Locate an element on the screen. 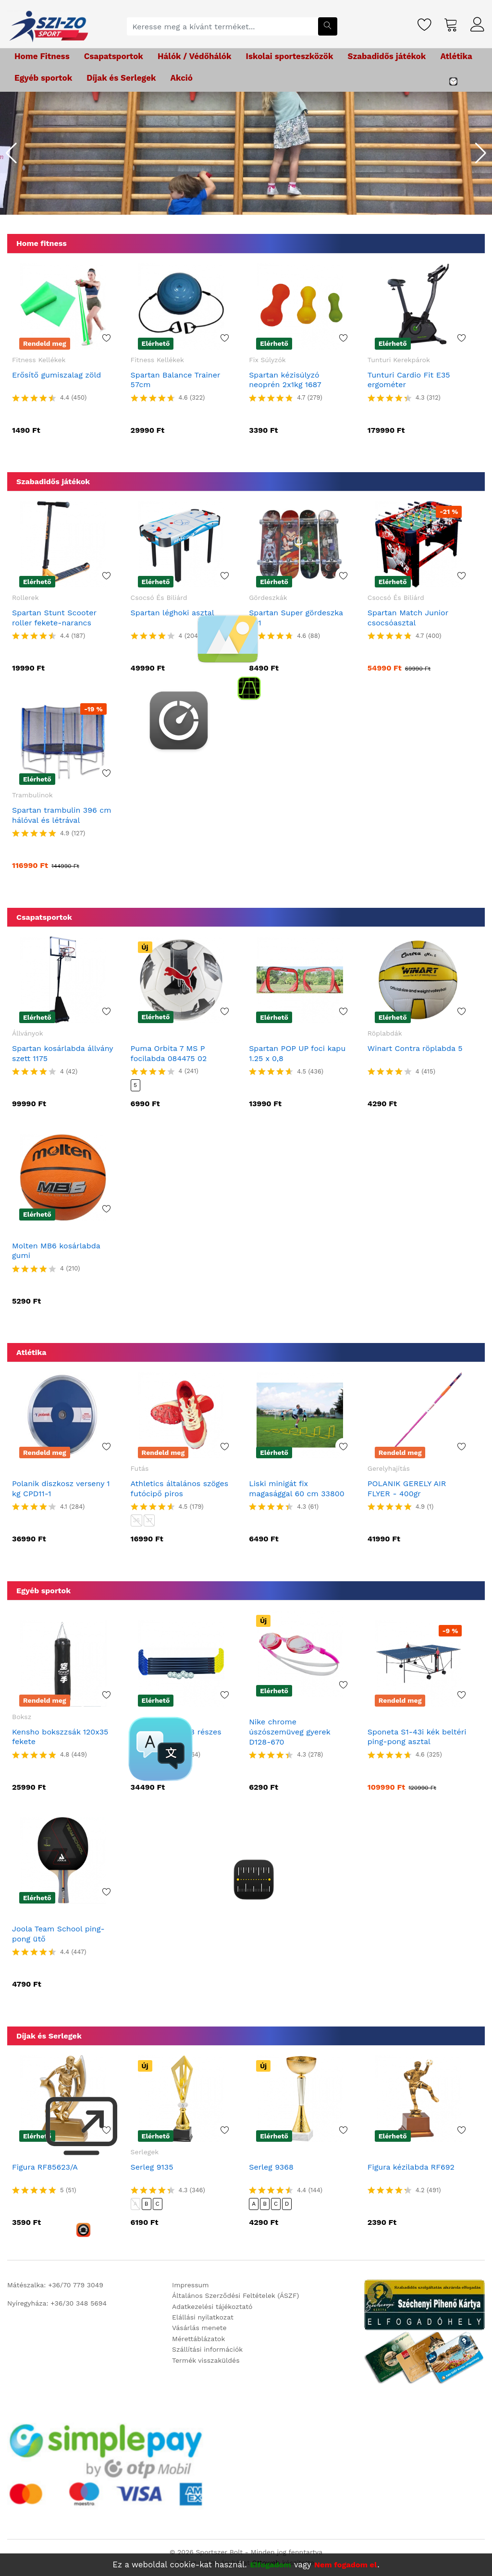  open gtkwave waveform viewer application is located at coordinates (249, 688).